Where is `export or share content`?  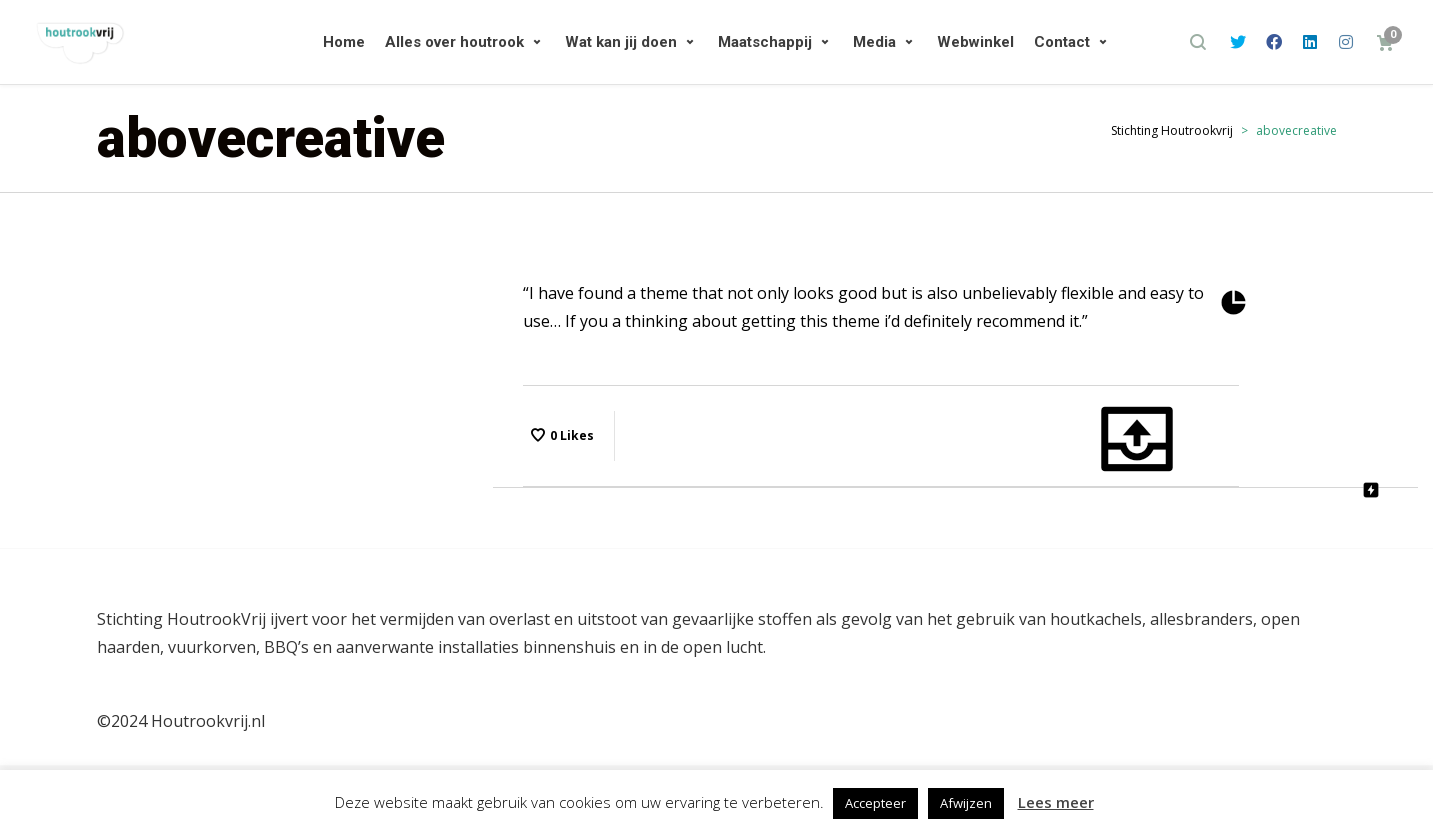 export or share content is located at coordinates (1137, 439).